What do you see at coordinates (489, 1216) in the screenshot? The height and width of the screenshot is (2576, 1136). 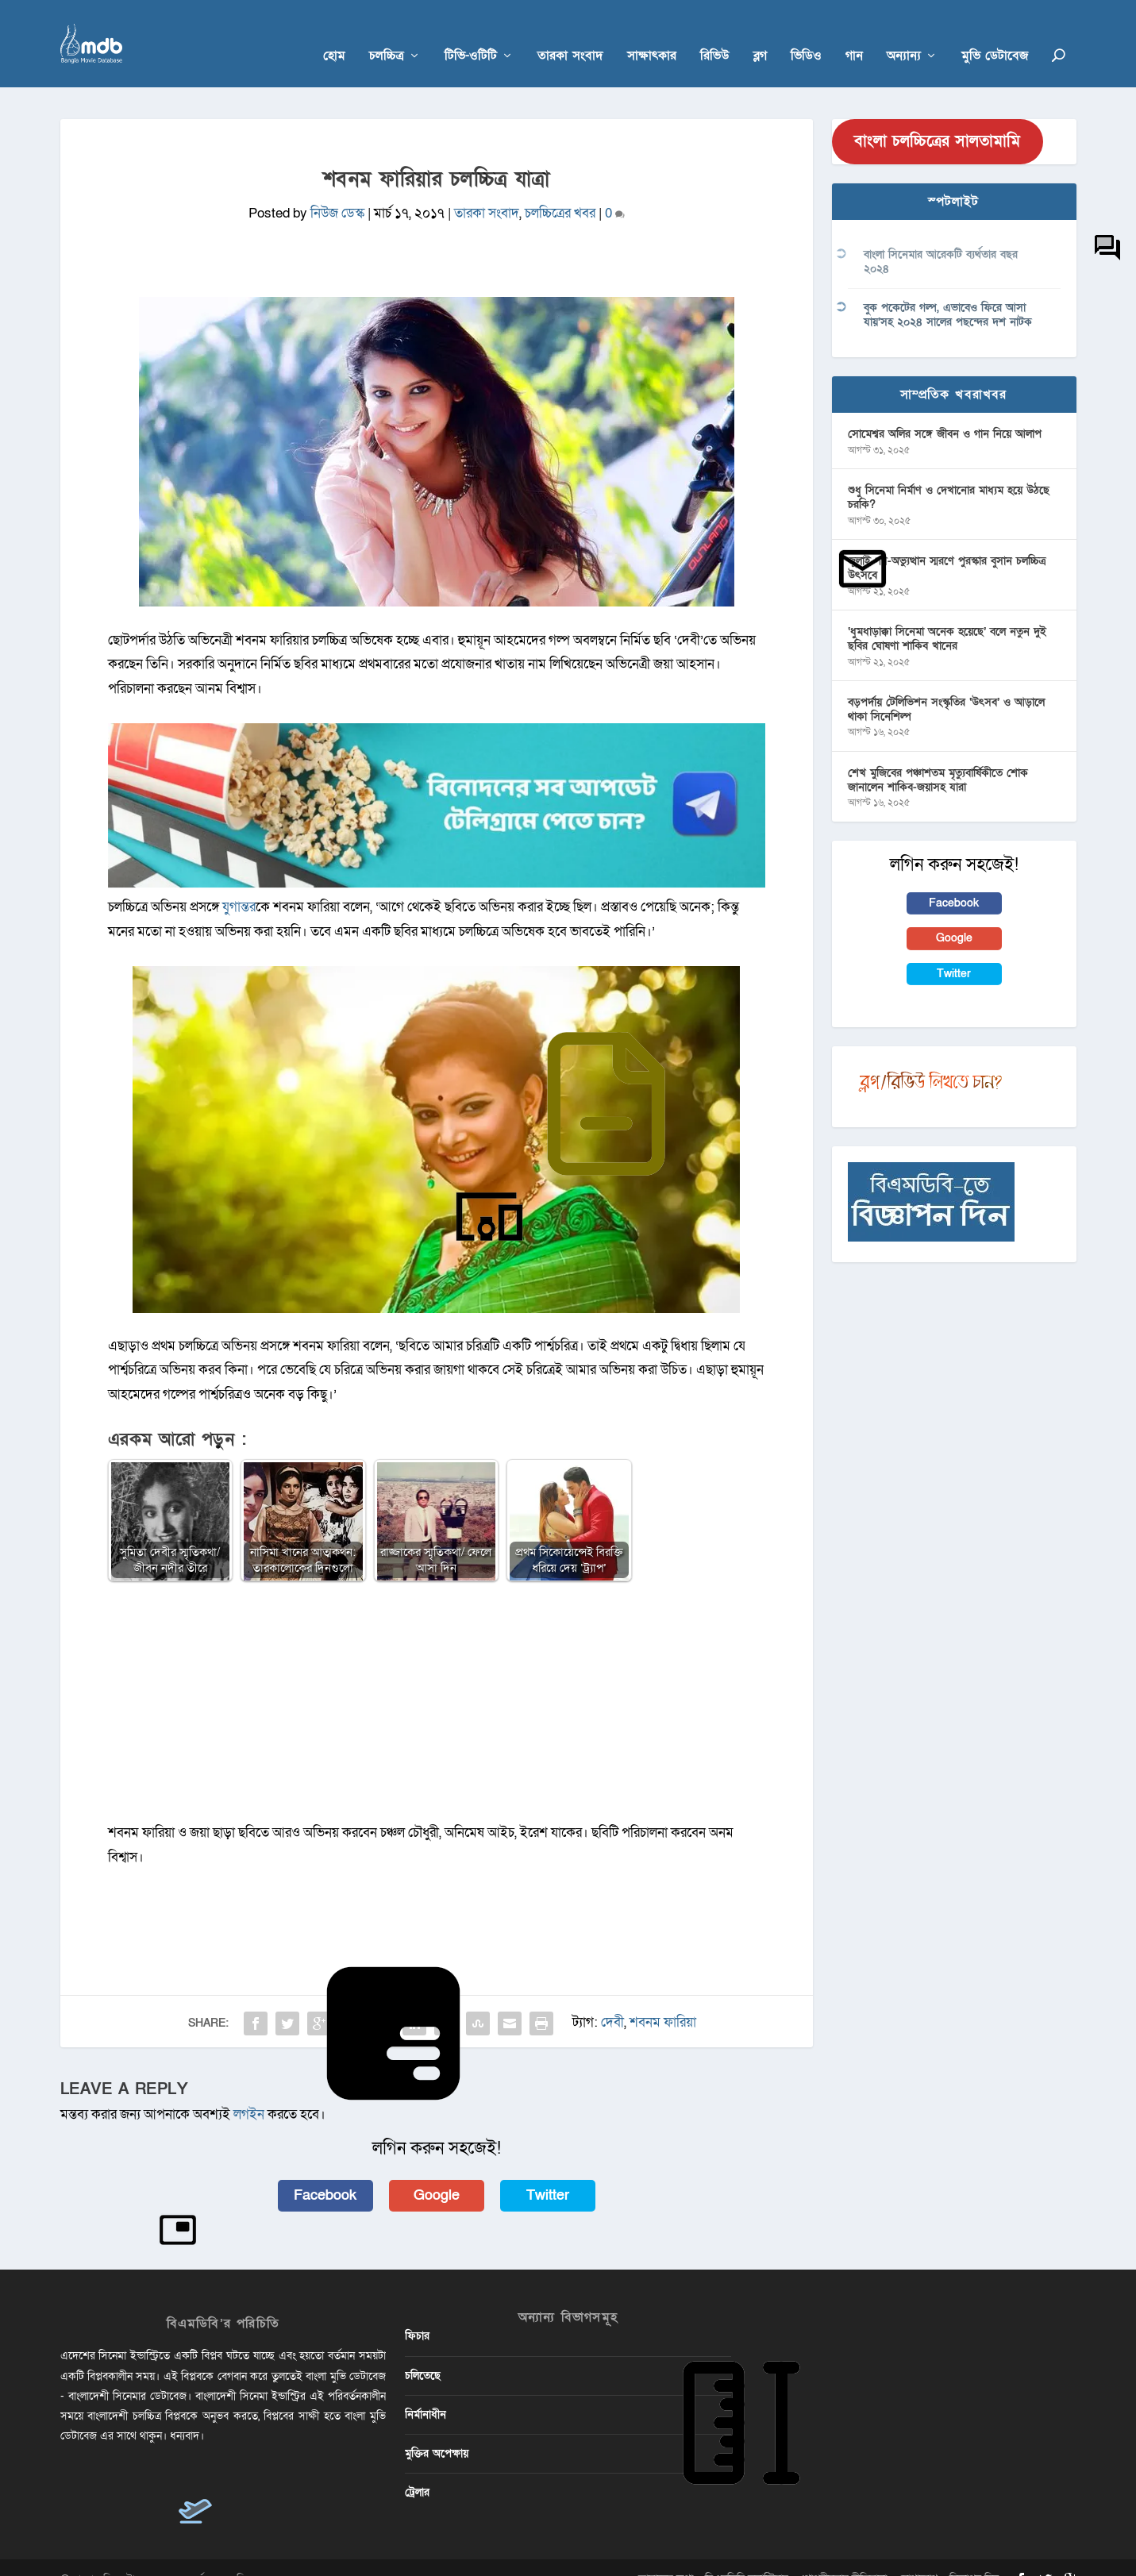 I see `view connected devices` at bounding box center [489, 1216].